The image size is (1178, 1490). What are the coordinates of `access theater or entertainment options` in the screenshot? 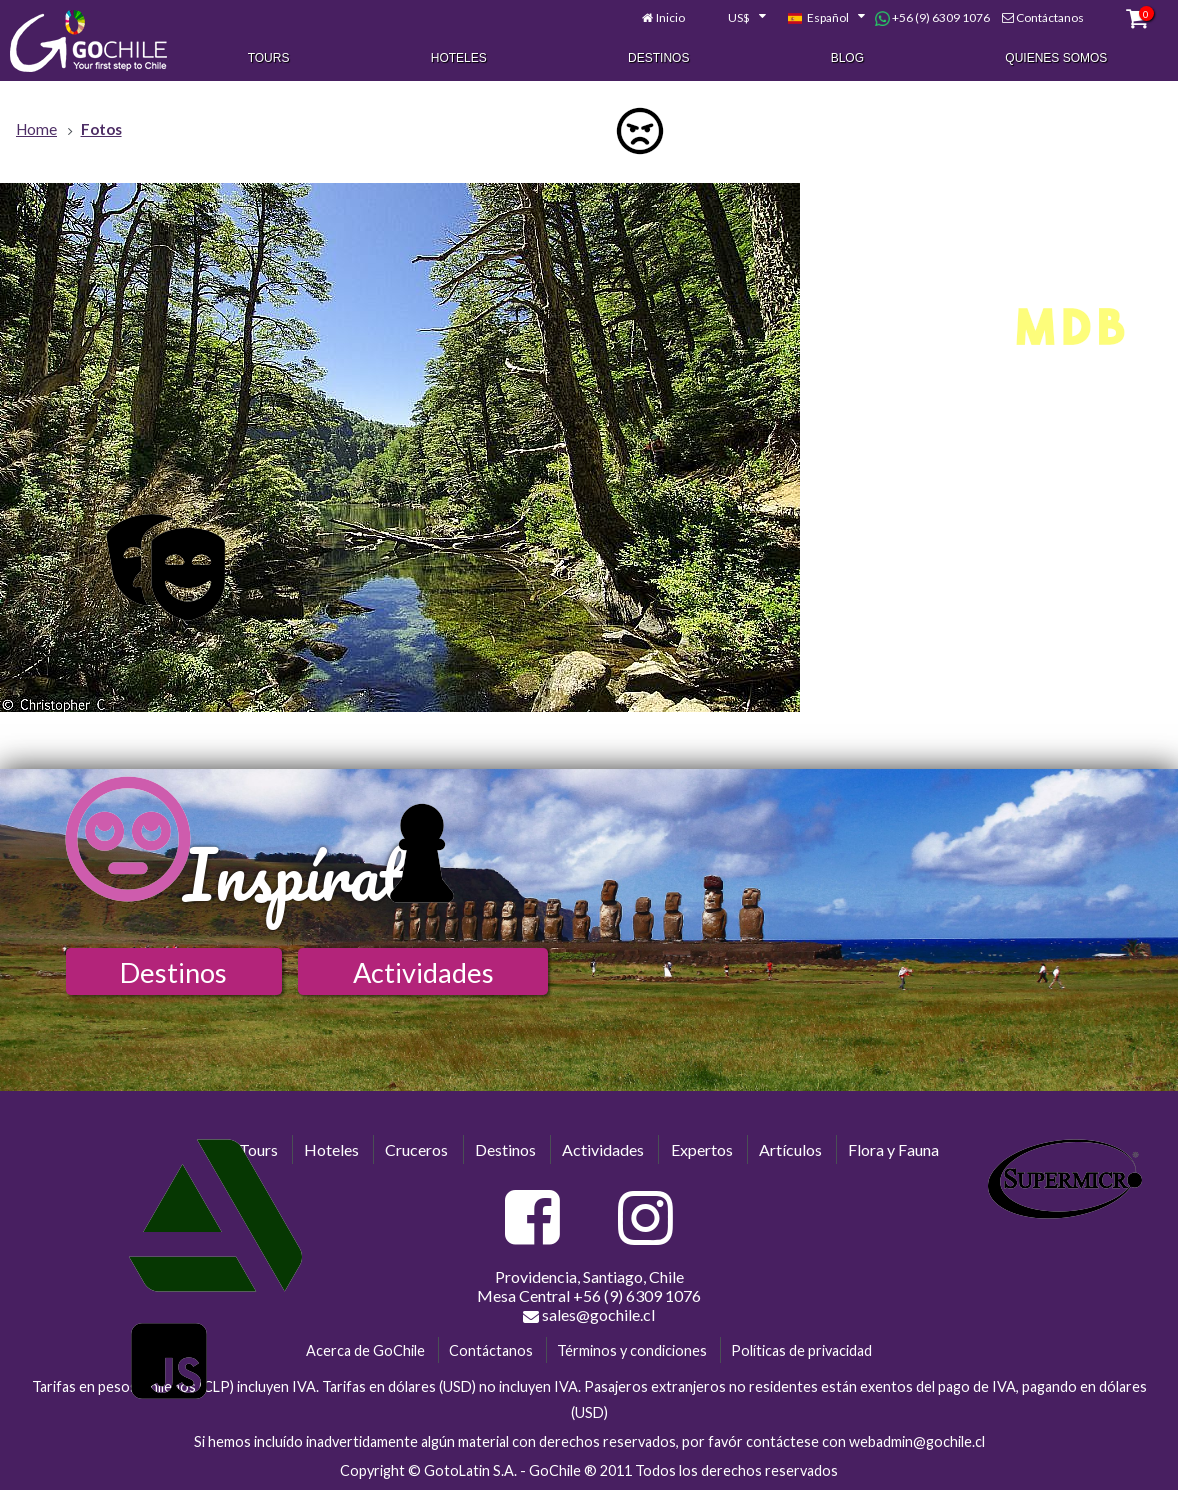 It's located at (168, 568).